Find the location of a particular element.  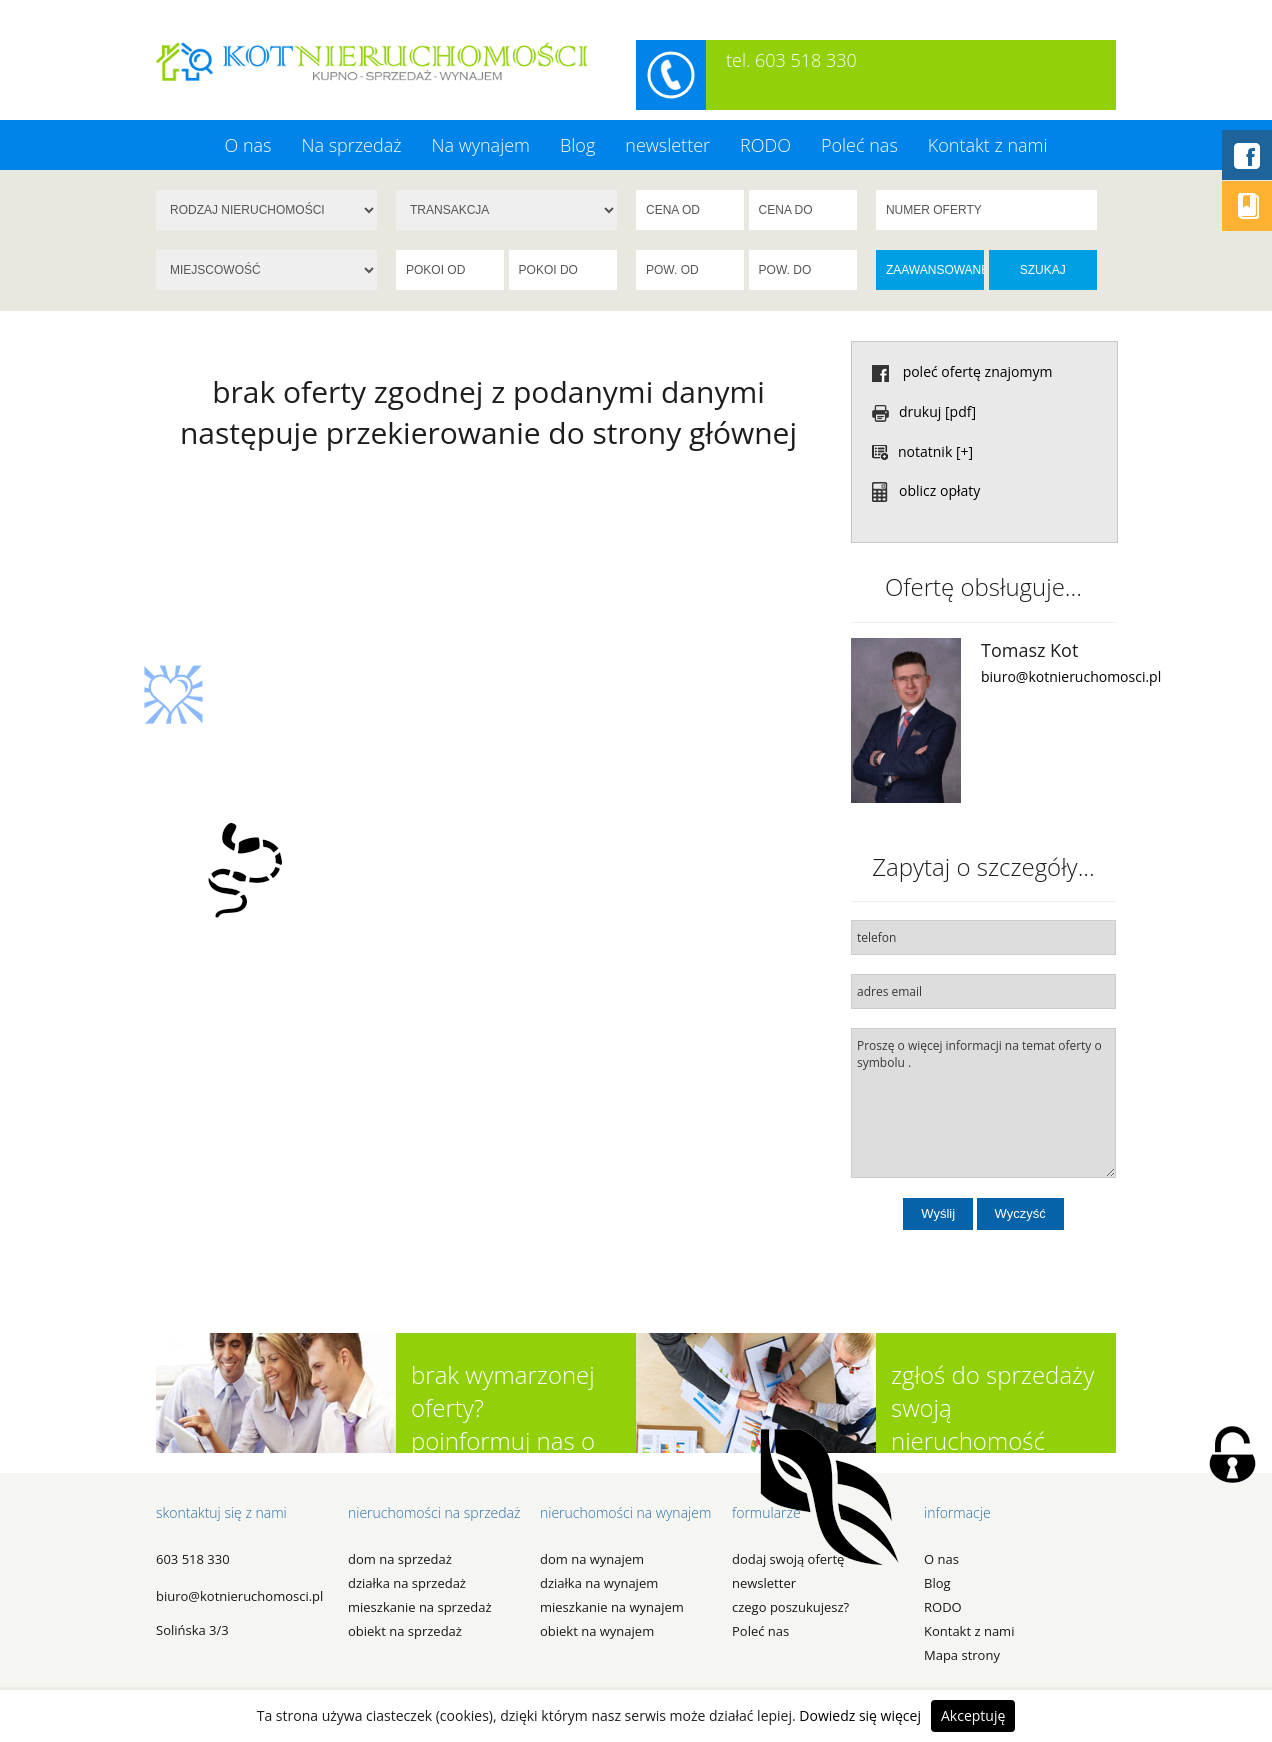

unlocked or unsecured status is located at coordinates (1232, 1454).